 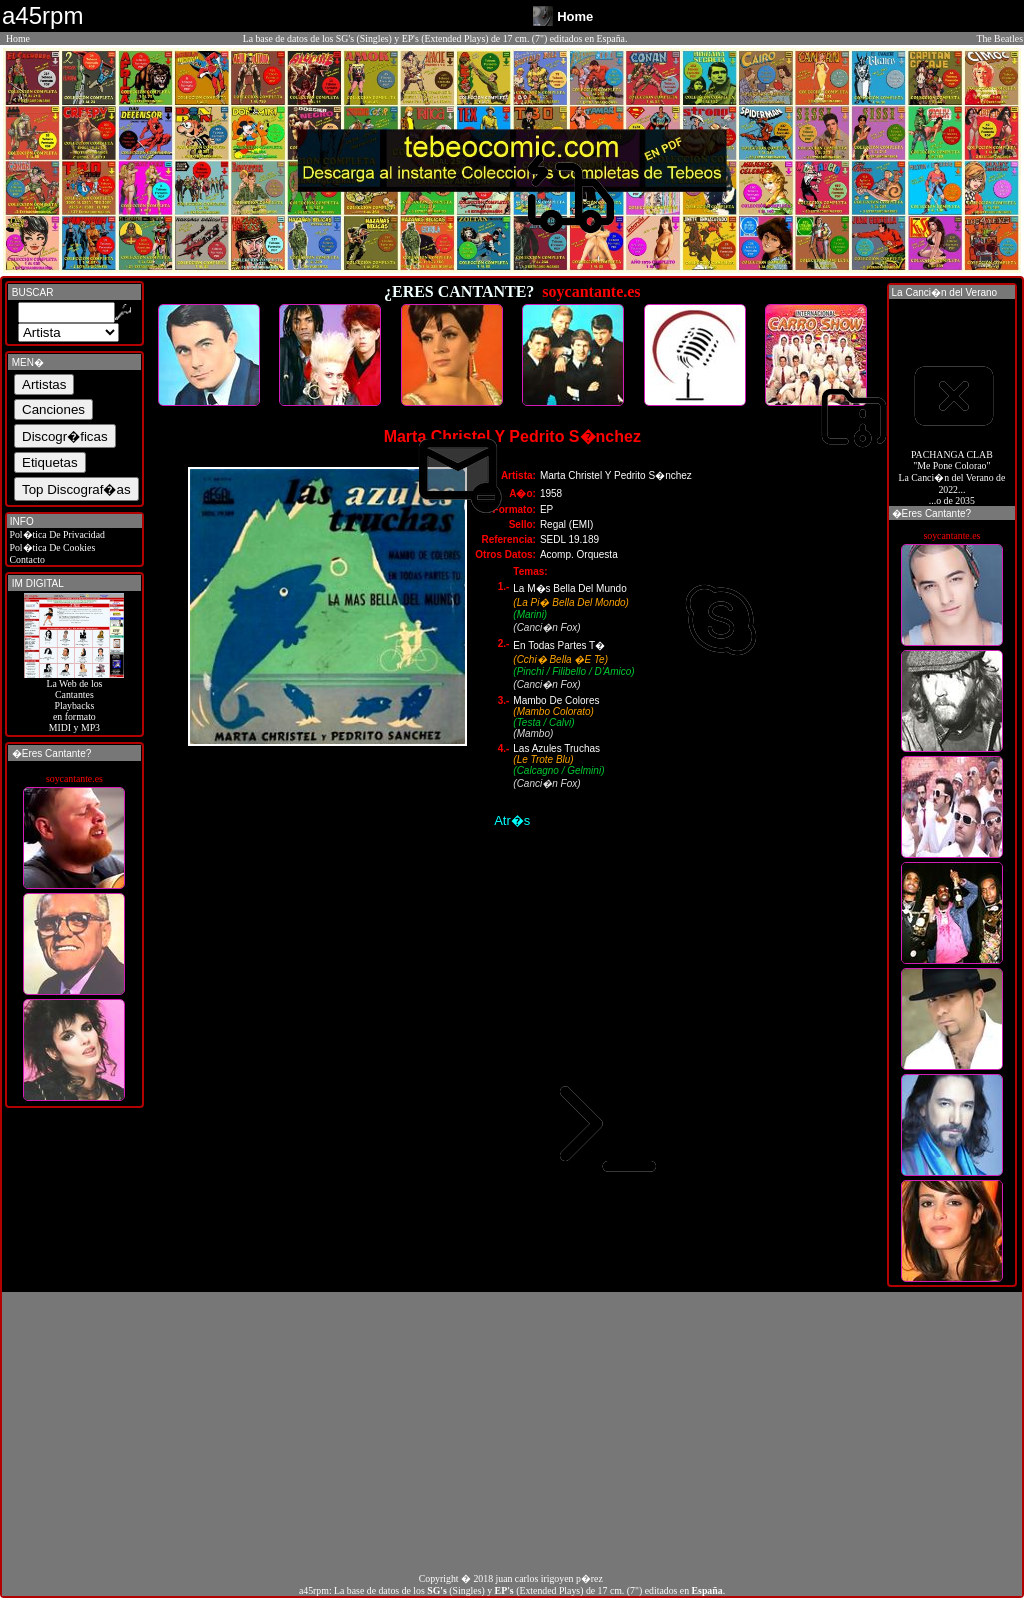 What do you see at coordinates (458, 478) in the screenshot?
I see `unsubscribe from email list` at bounding box center [458, 478].